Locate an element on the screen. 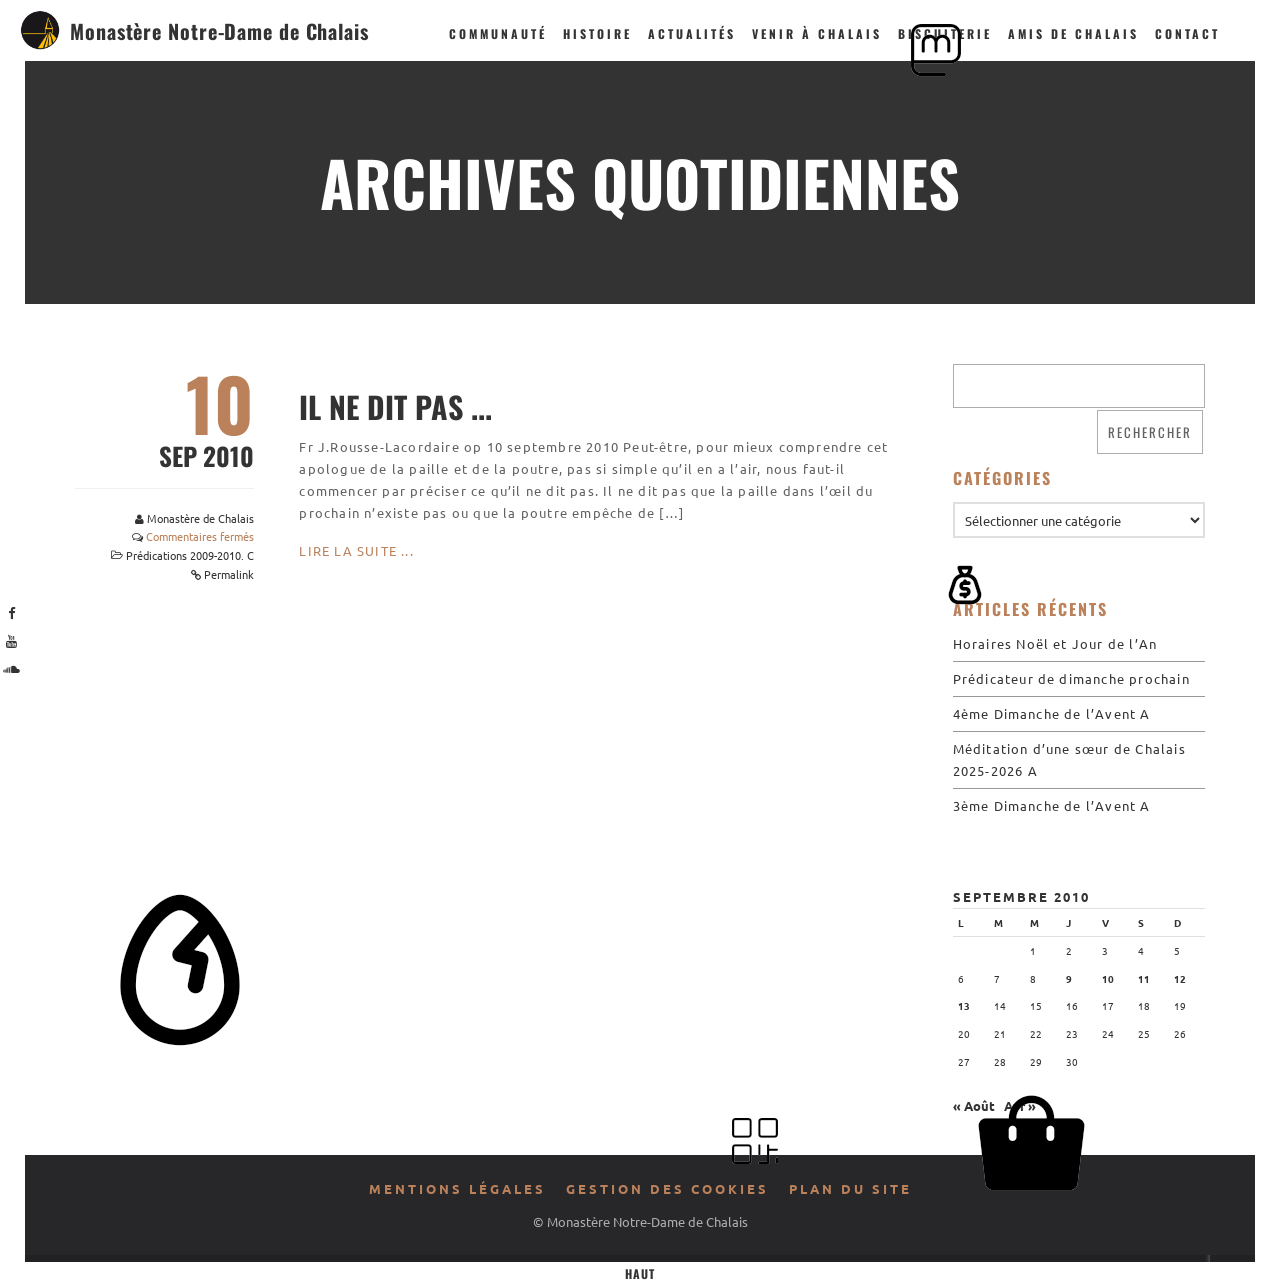 Image resolution: width=1280 pixels, height=1280 pixels. scan or generate a qr code is located at coordinates (755, 1141).